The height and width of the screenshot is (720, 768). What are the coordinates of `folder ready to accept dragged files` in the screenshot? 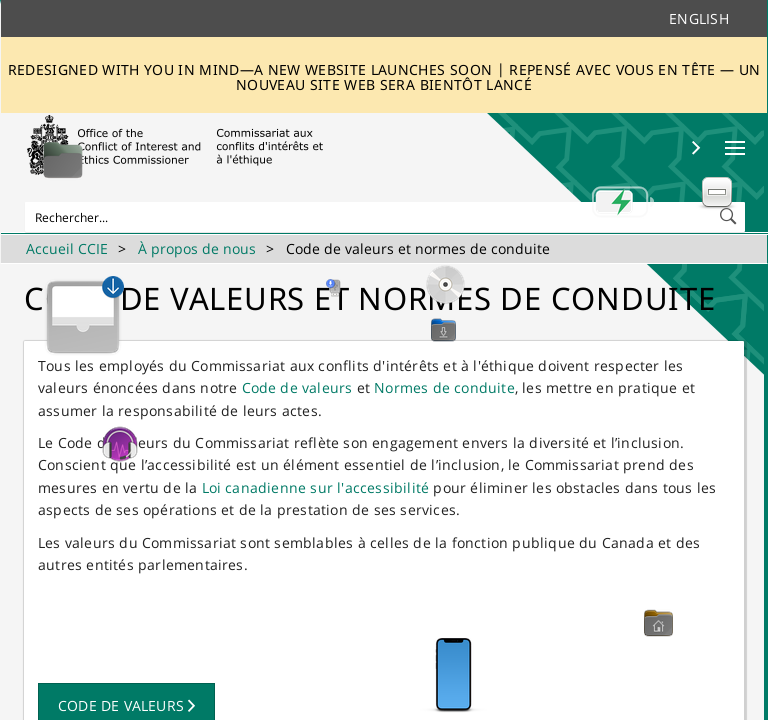 It's located at (63, 160).